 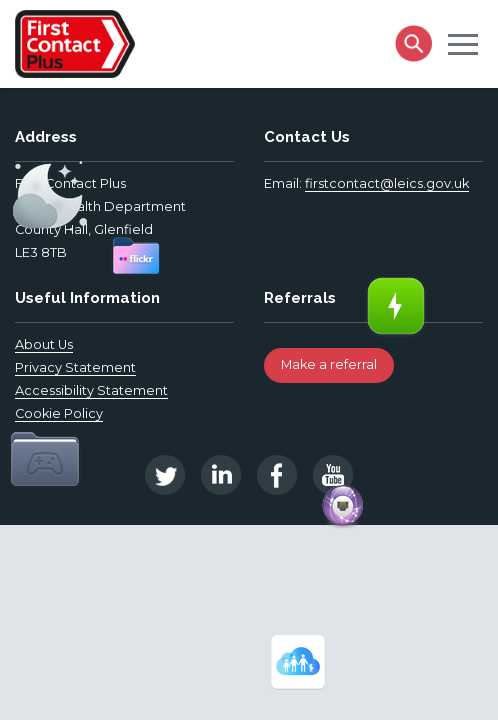 I want to click on indicates partly cloudy conditions at night, so click(x=50, y=196).